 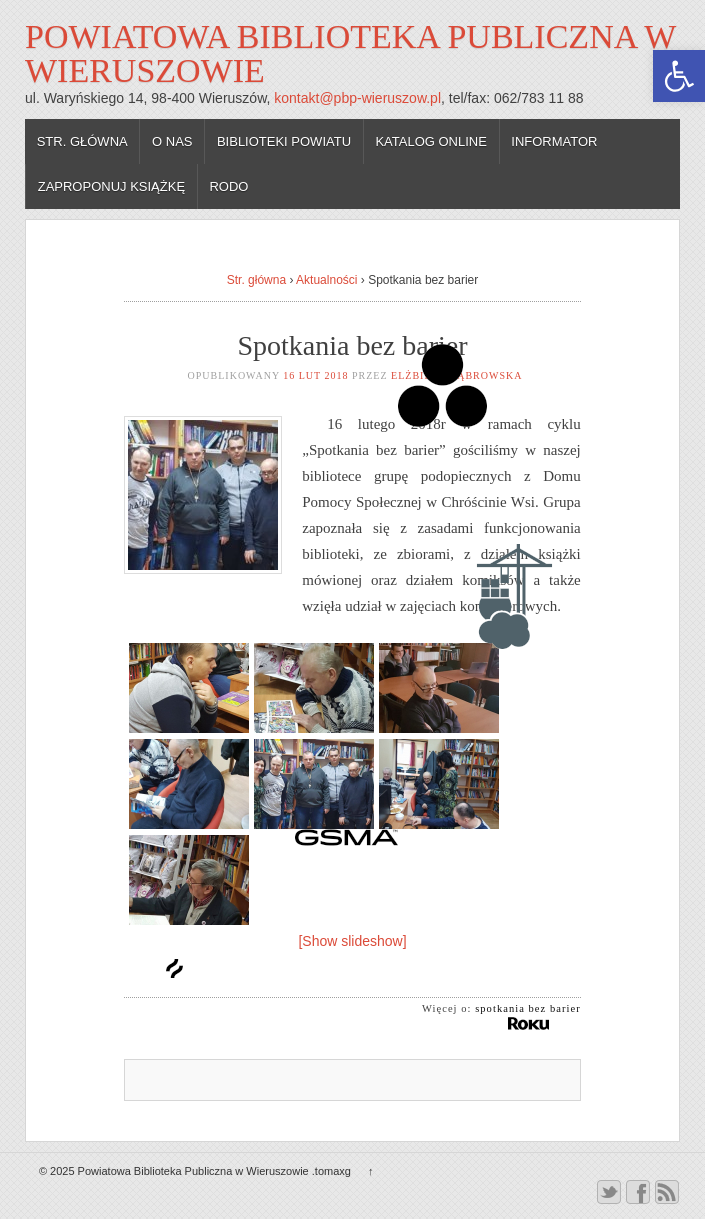 What do you see at coordinates (528, 1023) in the screenshot?
I see `open the Roku app` at bounding box center [528, 1023].